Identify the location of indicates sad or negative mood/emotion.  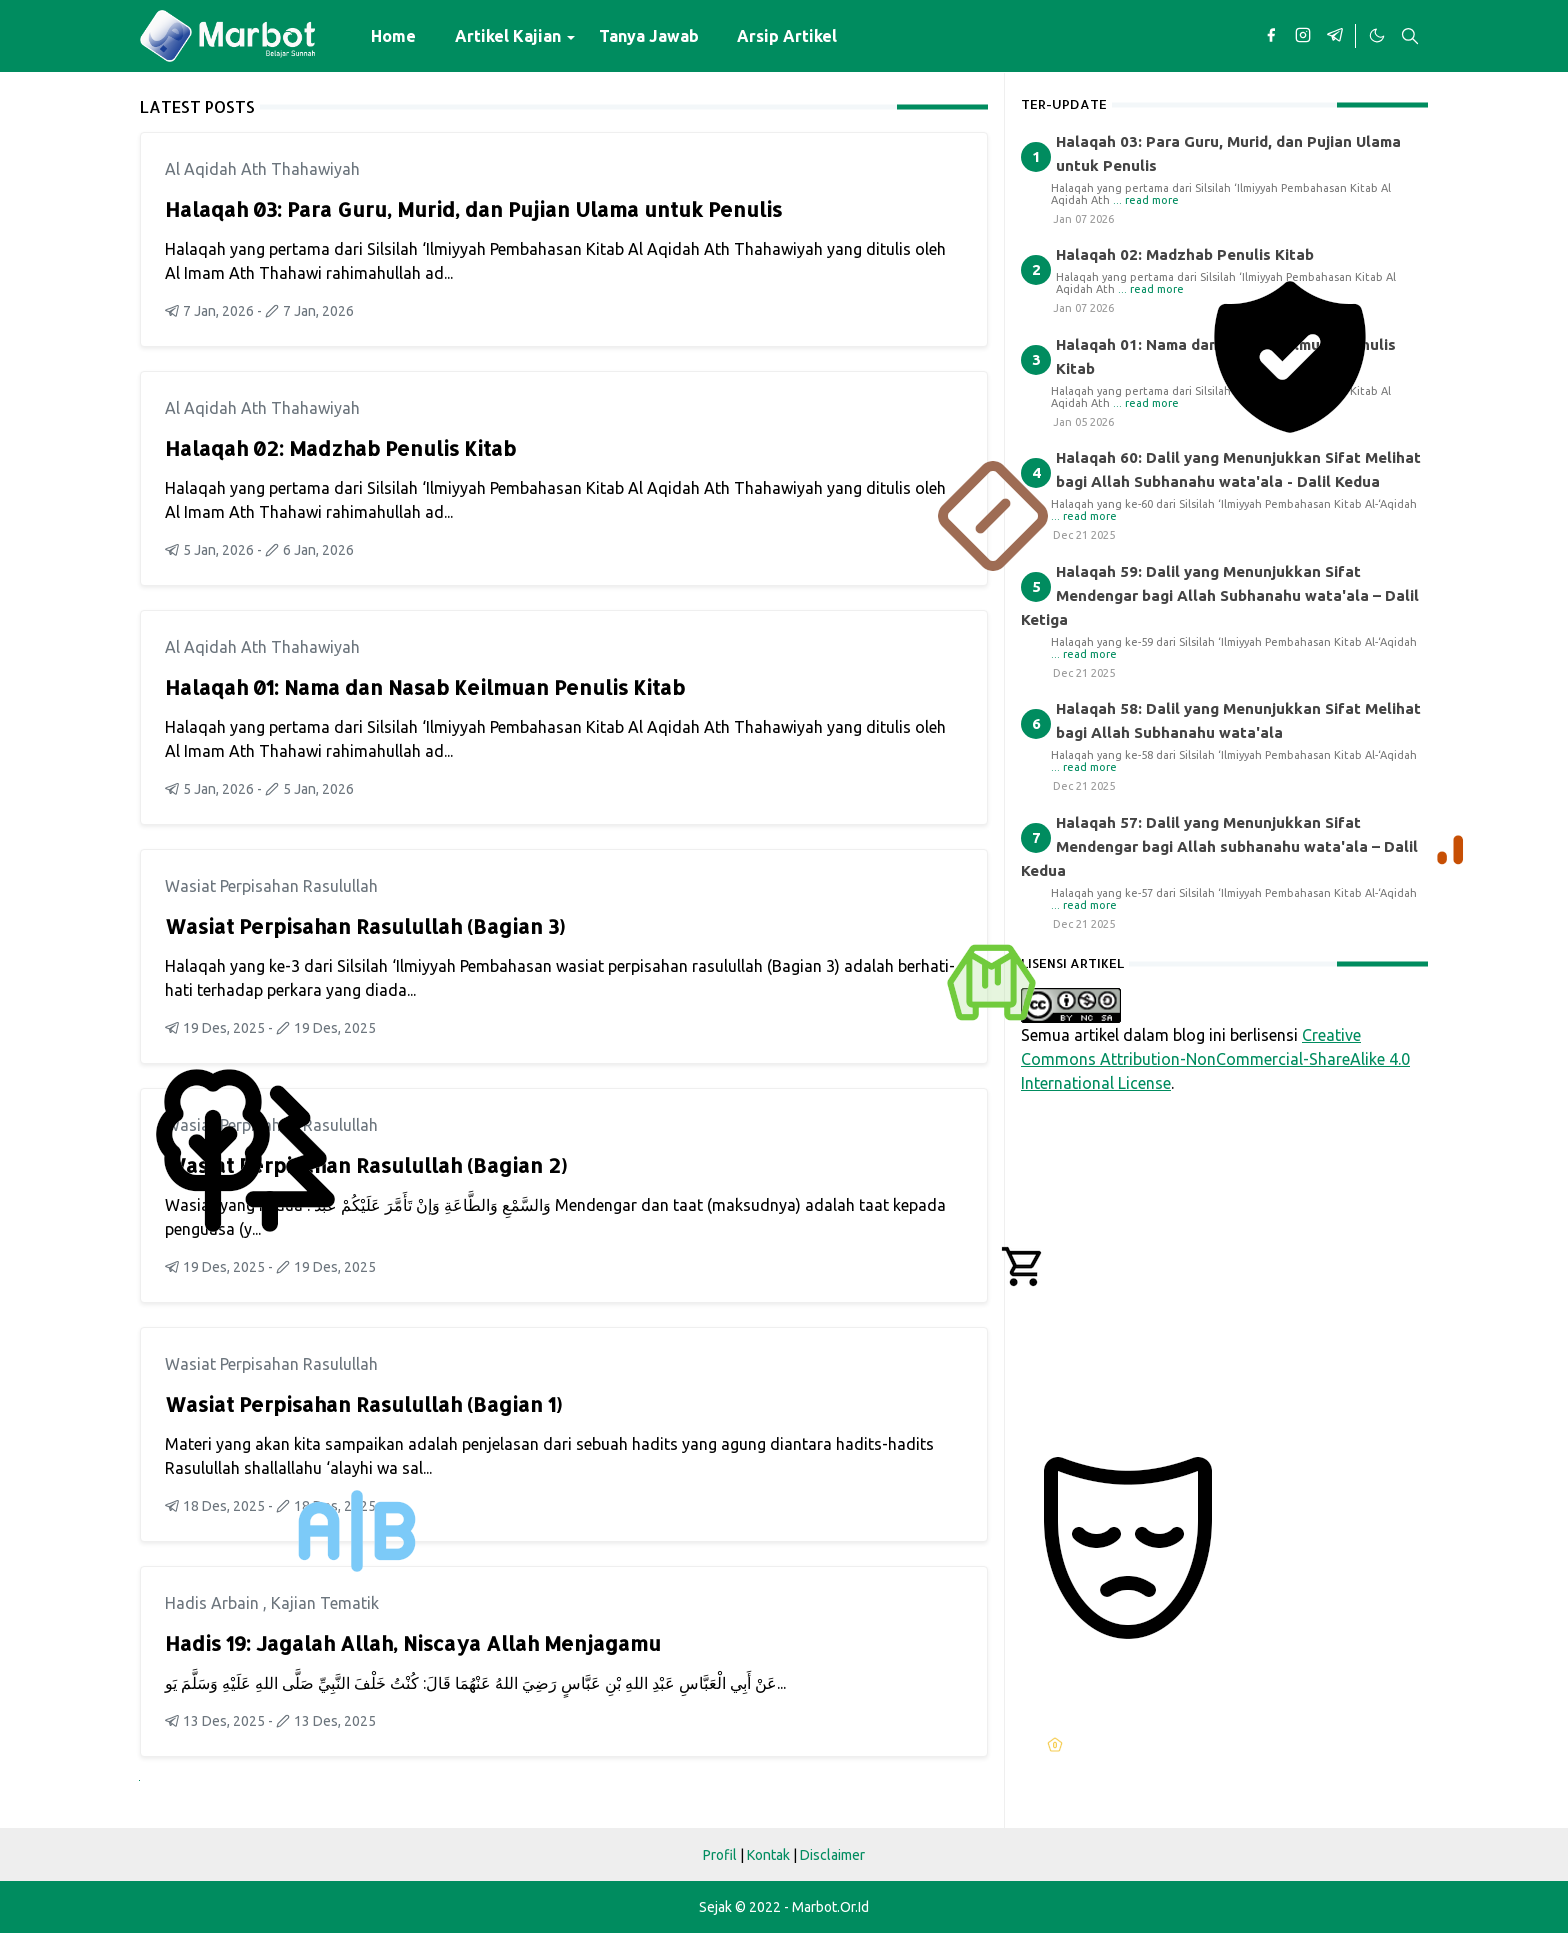
(1128, 1541).